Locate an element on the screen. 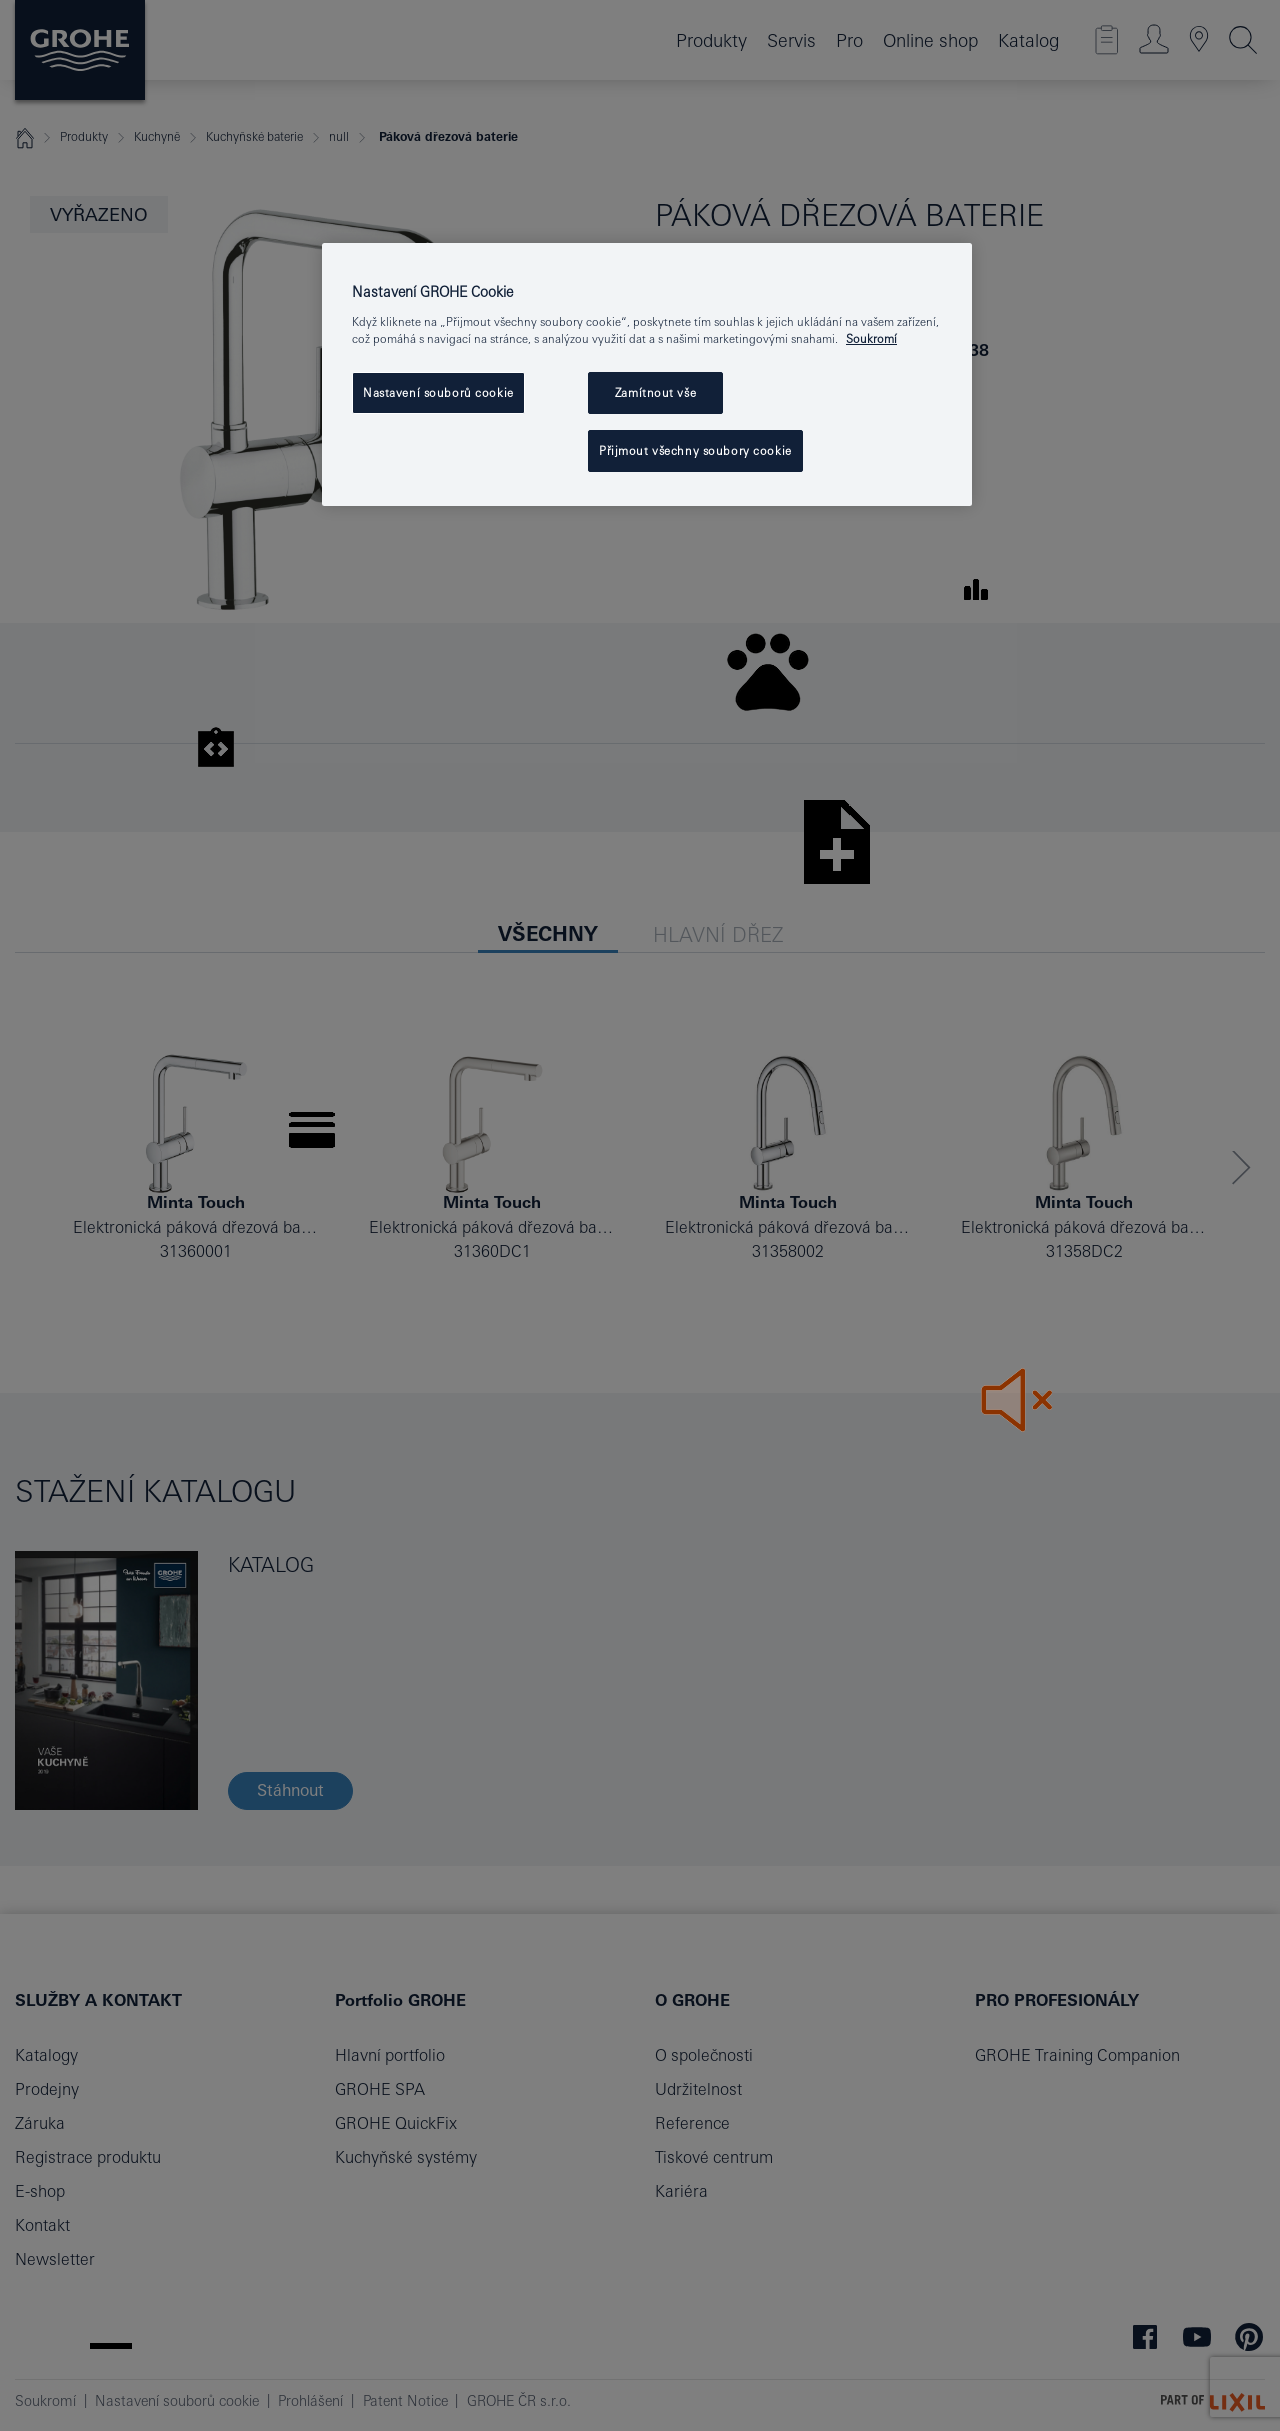  access pet-related features or settings is located at coordinates (768, 670).